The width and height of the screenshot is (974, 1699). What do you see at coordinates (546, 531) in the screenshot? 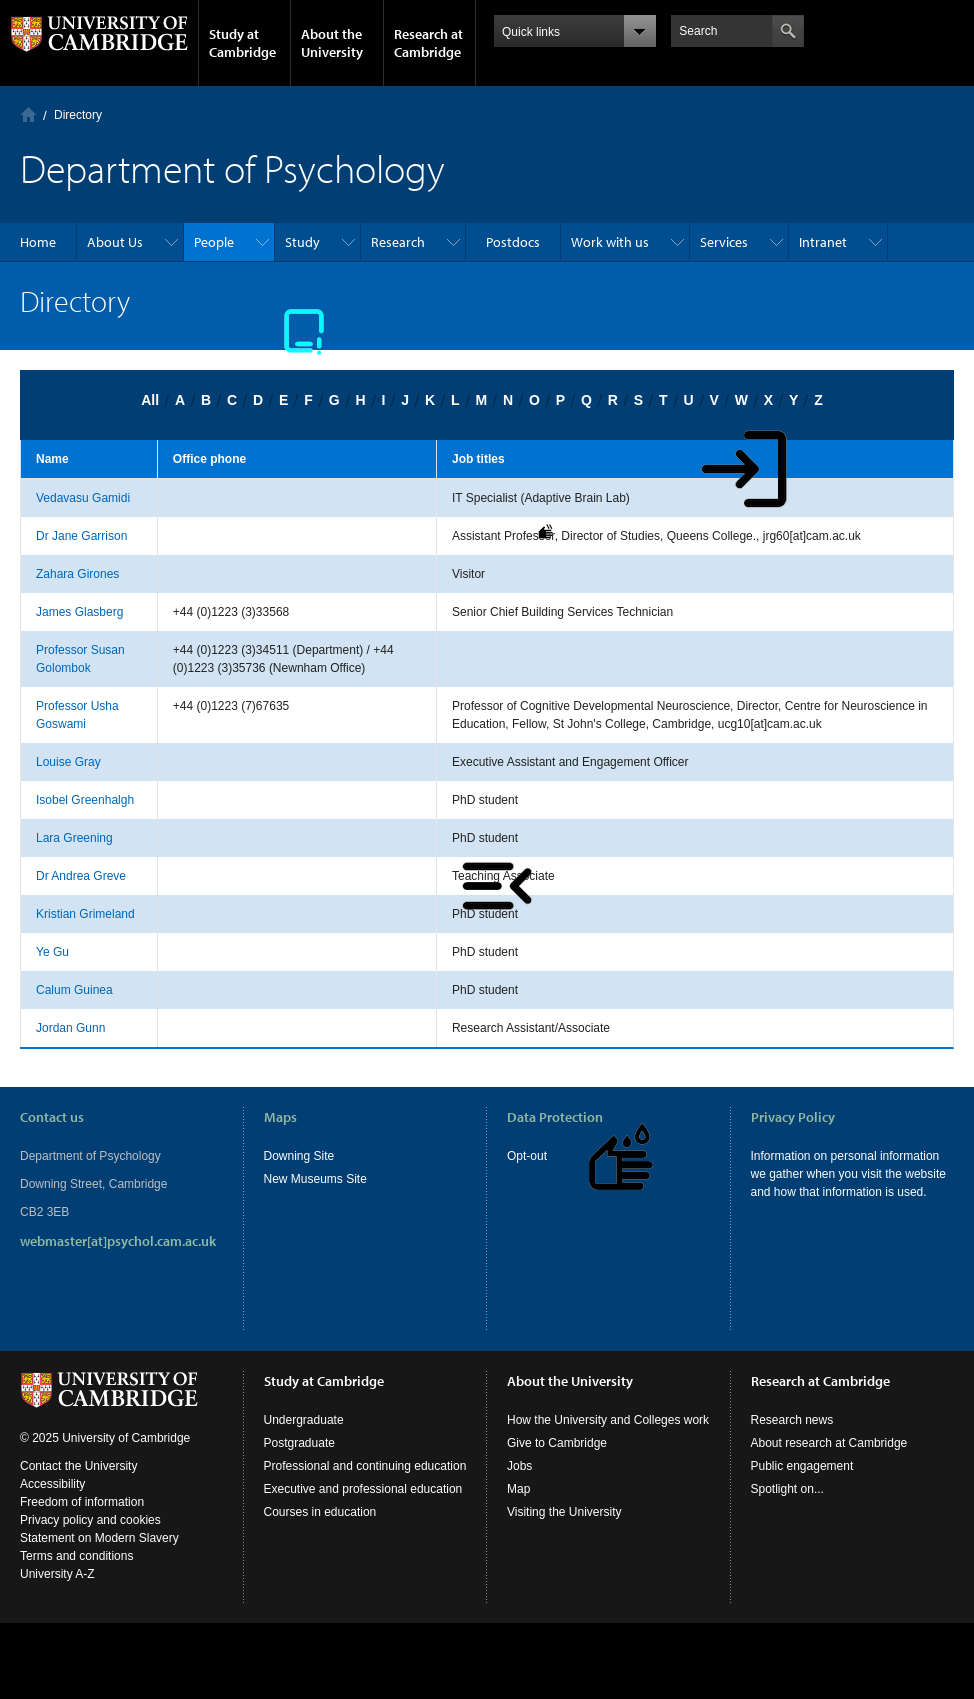
I see `activate hand dryer` at bounding box center [546, 531].